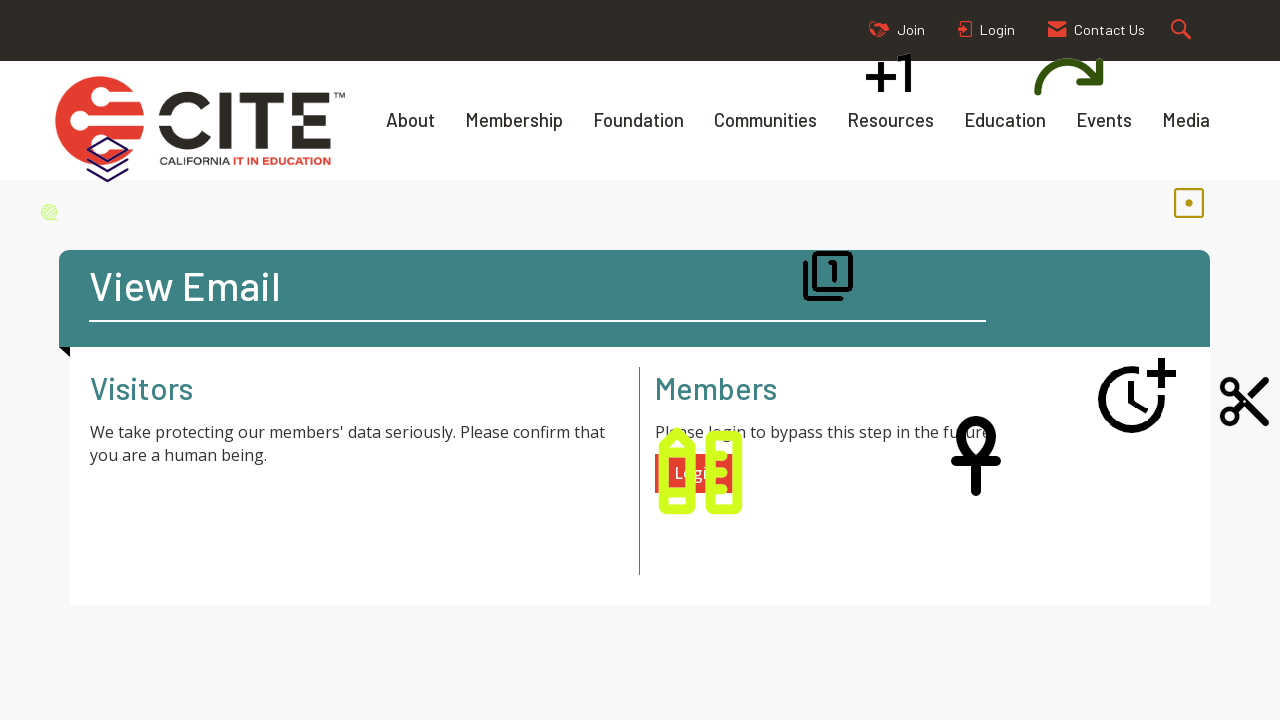 The image size is (1280, 720). Describe the element at coordinates (890, 74) in the screenshot. I see `add one to a count or quantity` at that location.